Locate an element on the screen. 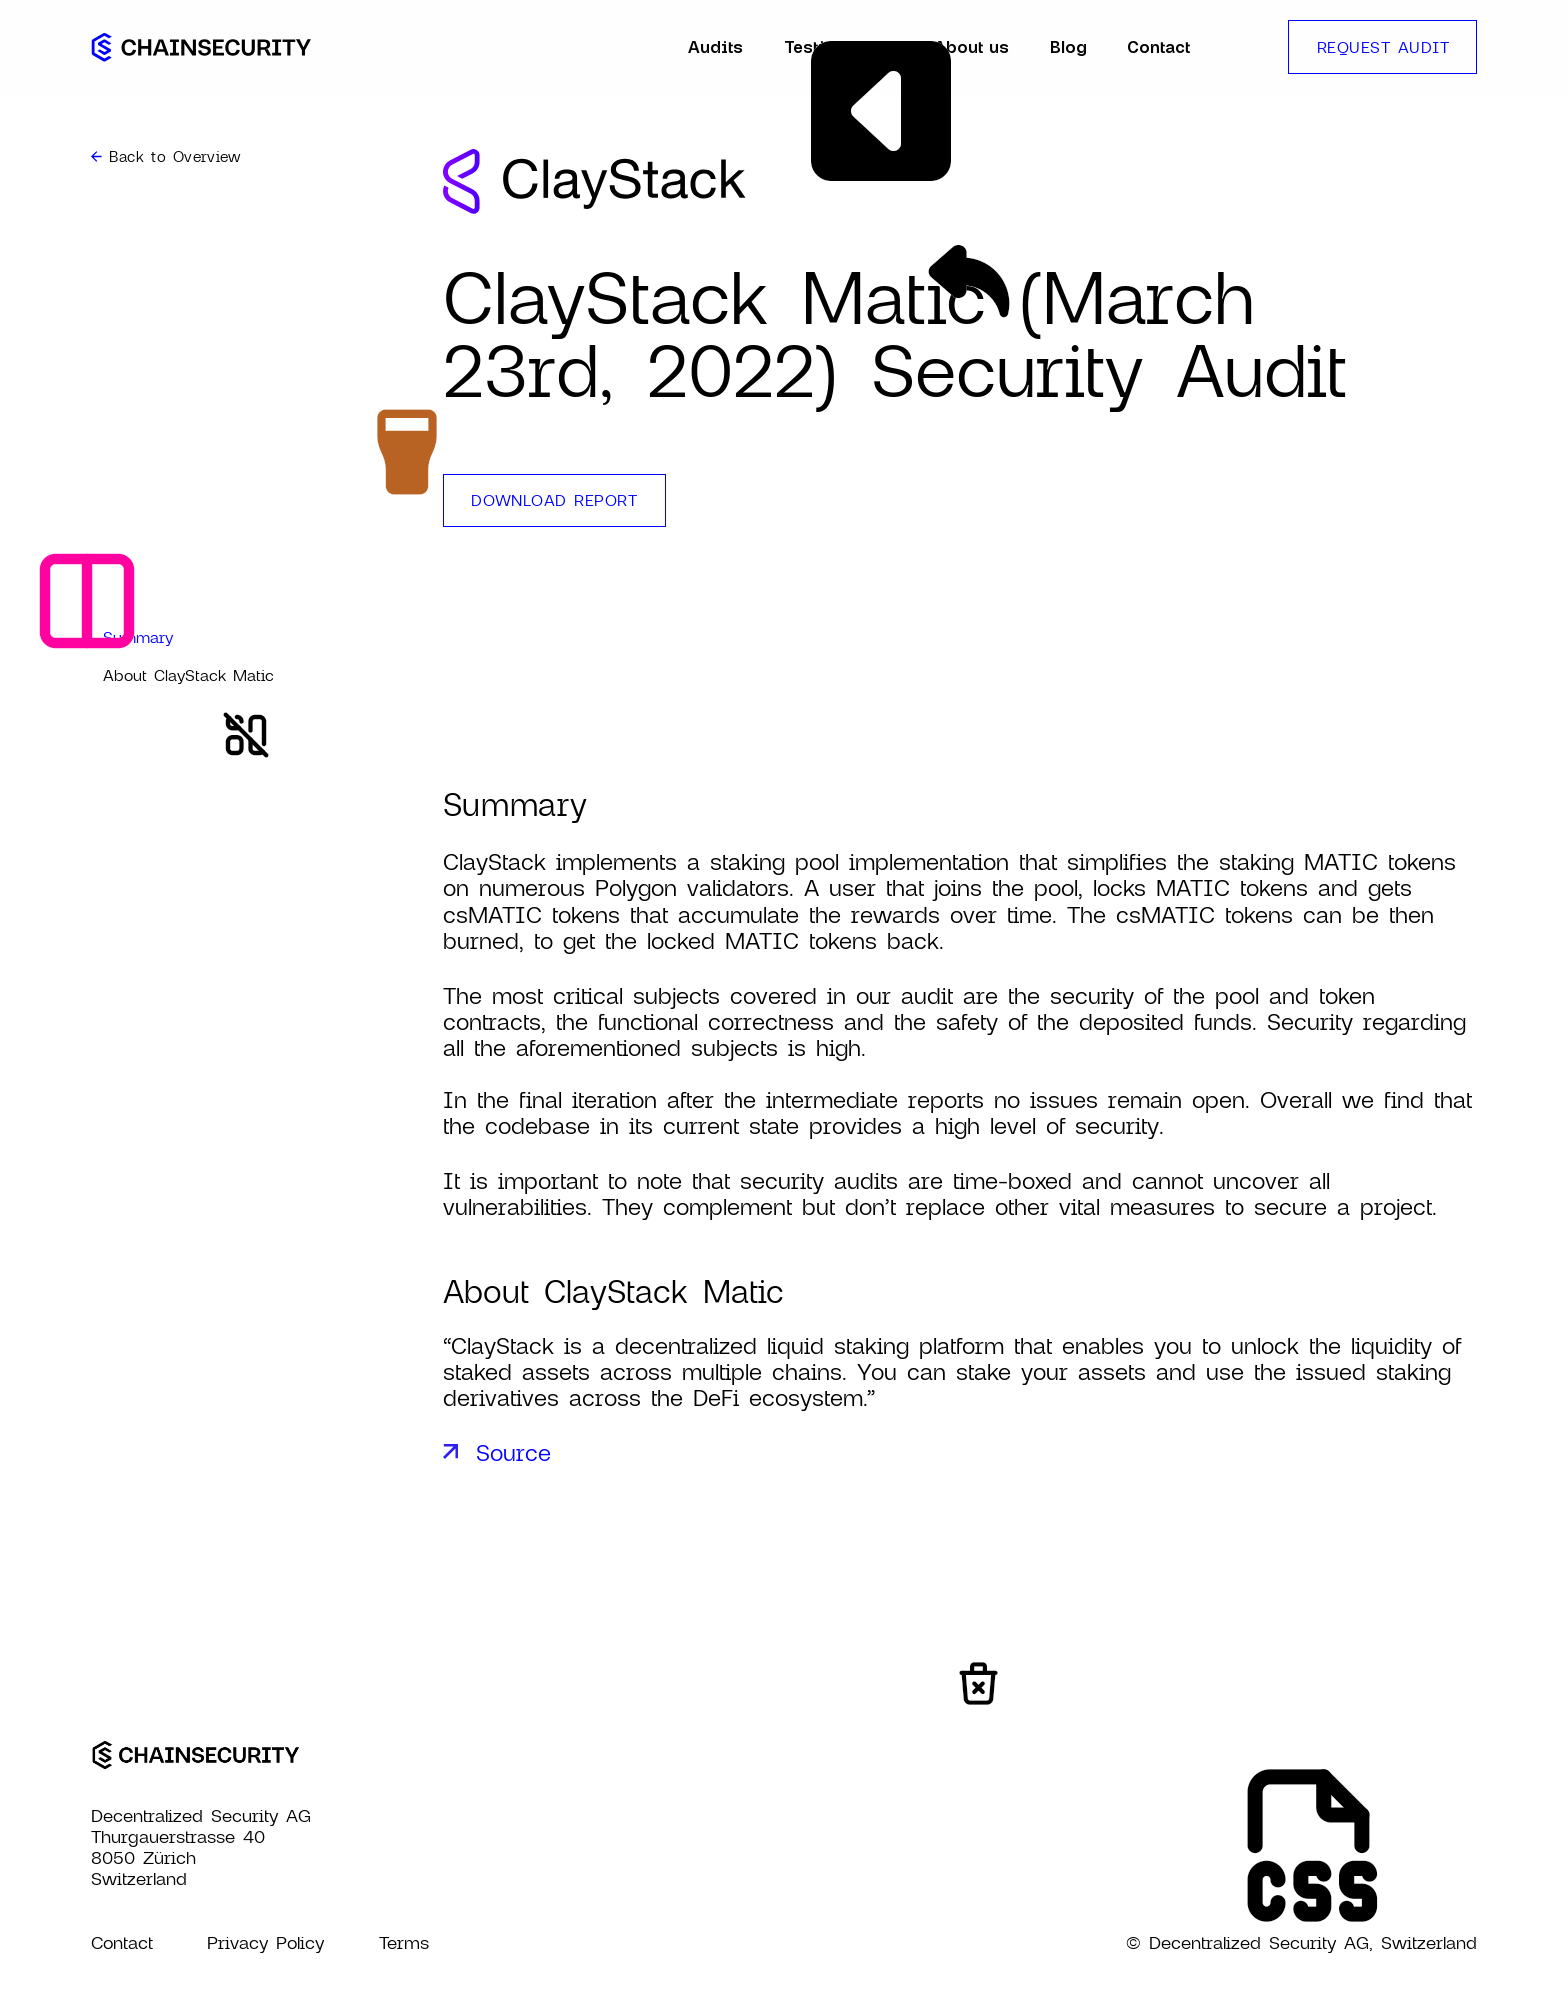 The image size is (1568, 1993). undo the last action is located at coordinates (969, 279).